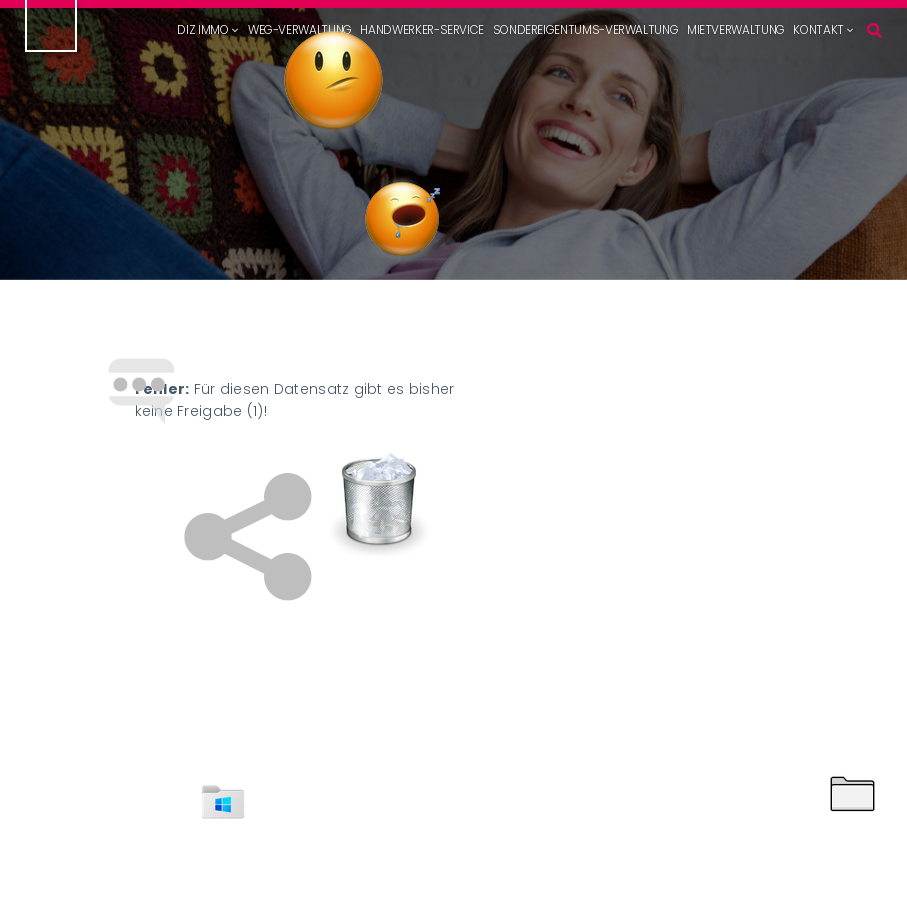 Image resolution: width=907 pixels, height=899 pixels. Describe the element at coordinates (248, 537) in the screenshot. I see `open public shared folder` at that location.